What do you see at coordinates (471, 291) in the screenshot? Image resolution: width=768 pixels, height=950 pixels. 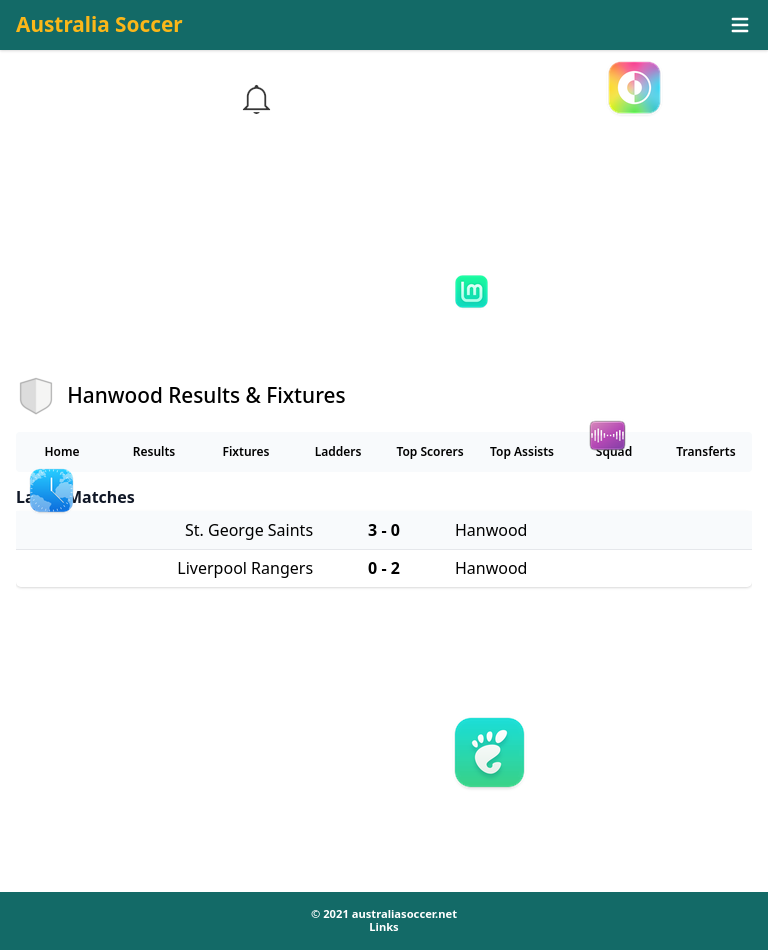 I see `open linux mint welcome screen` at bounding box center [471, 291].